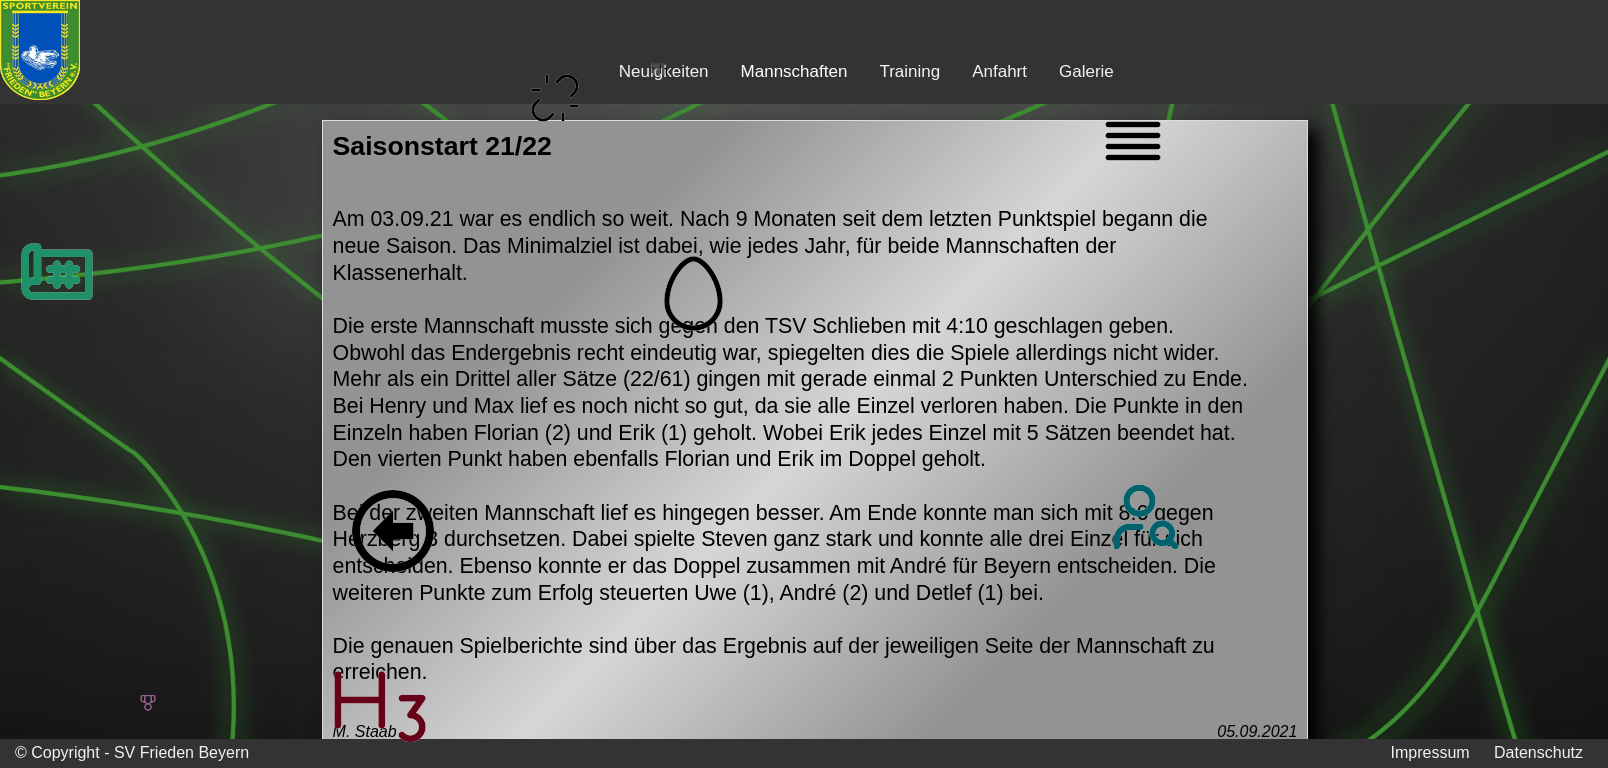 This screenshot has width=1608, height=768. What do you see at coordinates (693, 293) in the screenshot?
I see `indicates egg or egg-related content` at bounding box center [693, 293].